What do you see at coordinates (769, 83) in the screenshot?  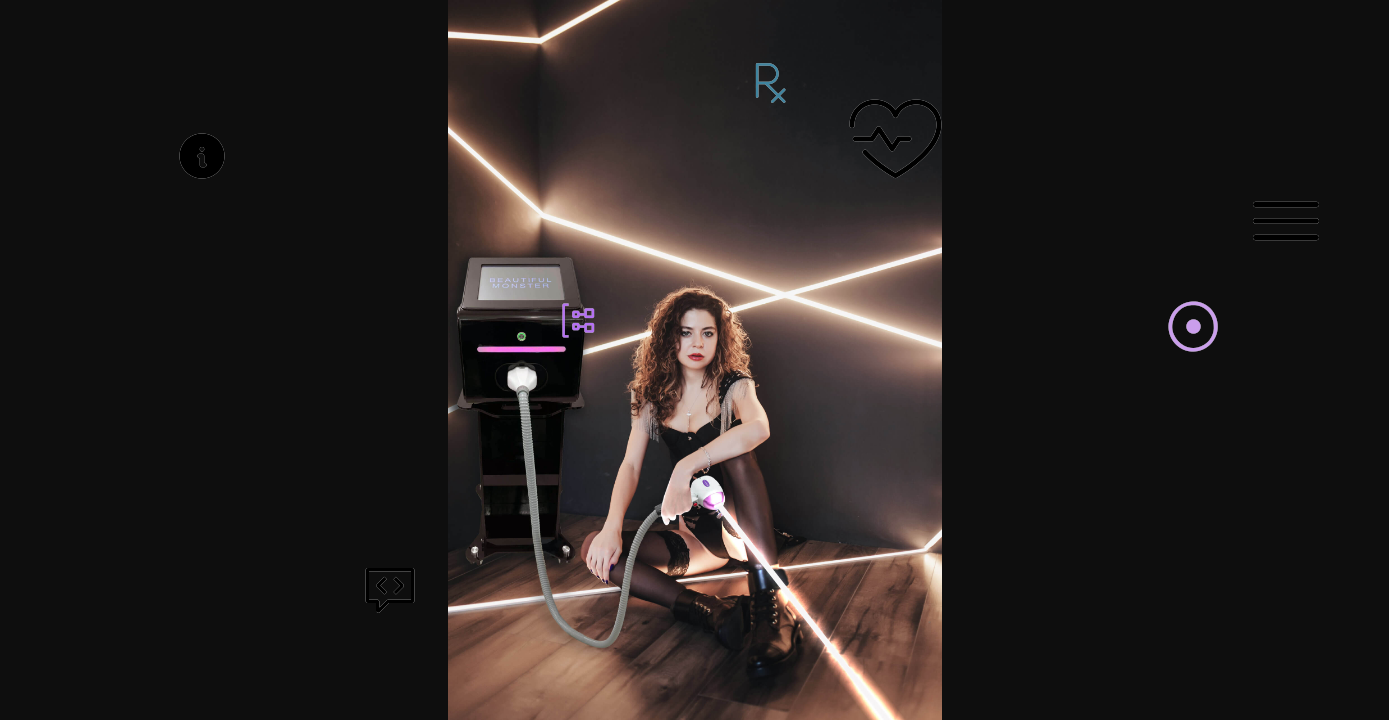 I see `view prescription details` at bounding box center [769, 83].